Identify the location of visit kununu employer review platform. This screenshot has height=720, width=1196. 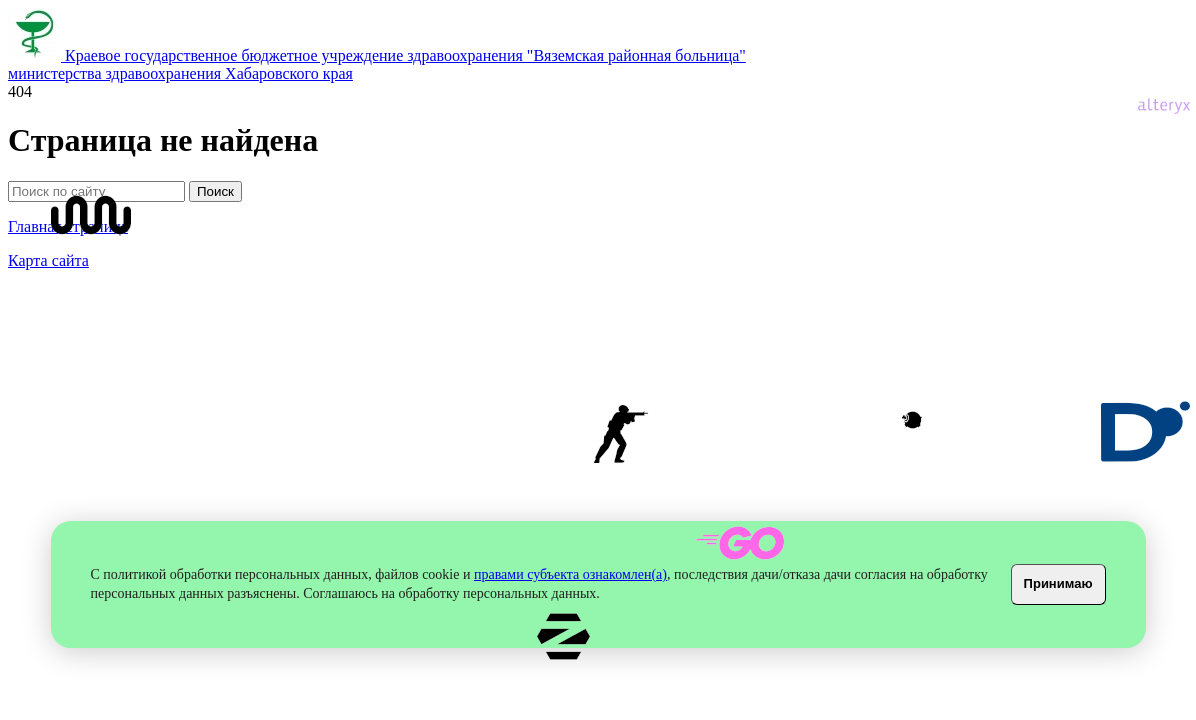
(91, 215).